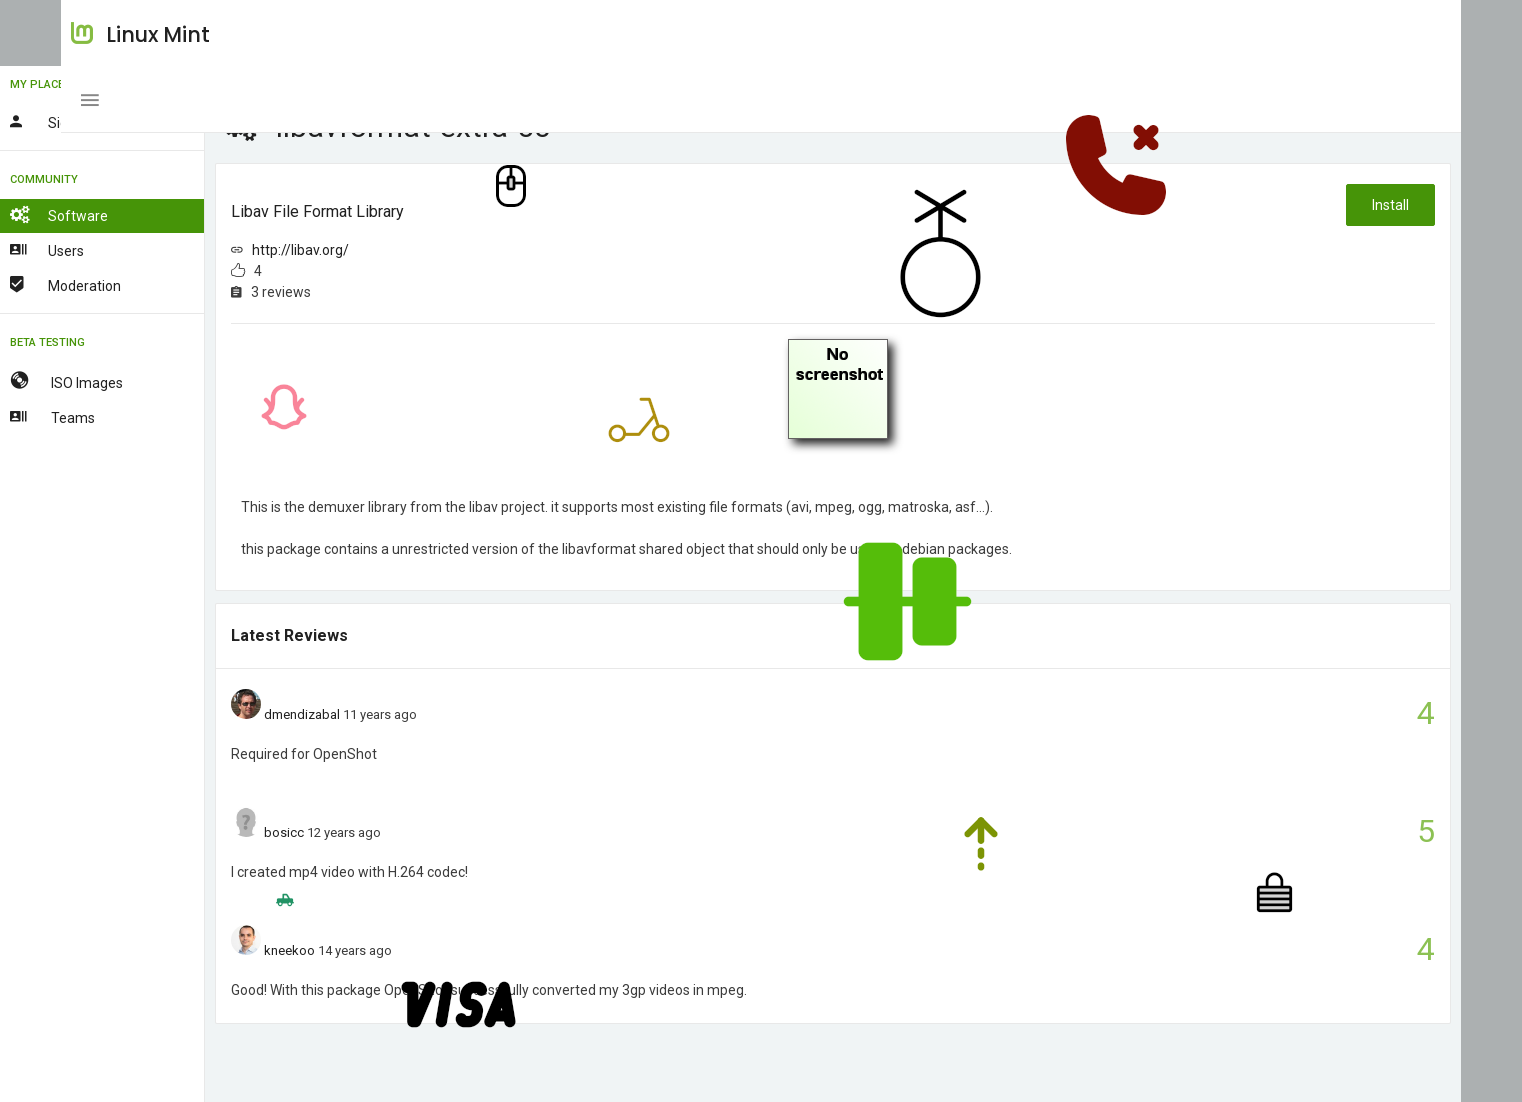 Image resolution: width=1522 pixels, height=1102 pixels. What do you see at coordinates (284, 407) in the screenshot?
I see `open Snapchat` at bounding box center [284, 407].